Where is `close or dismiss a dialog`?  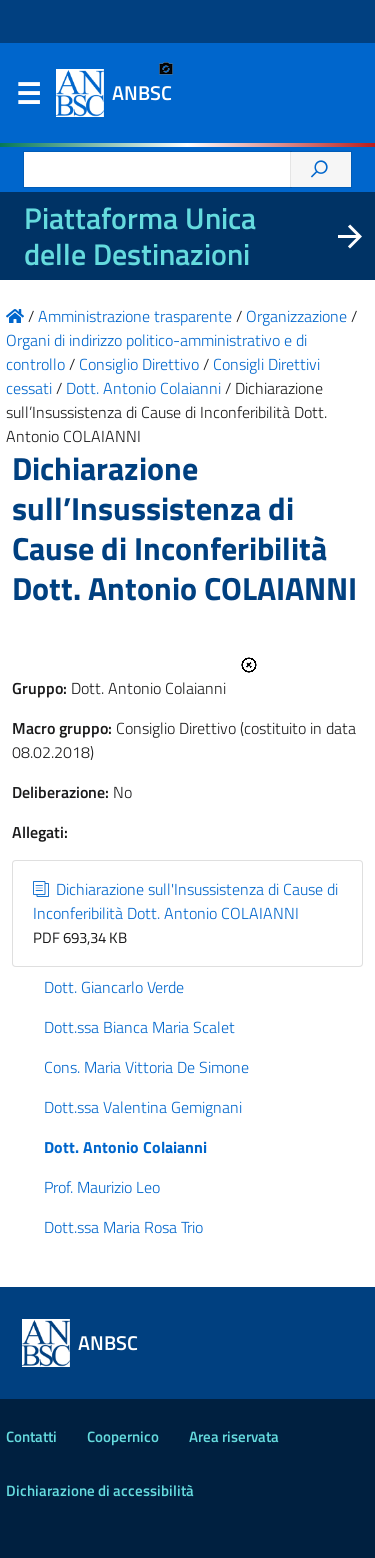
close or dismiss a dialog is located at coordinates (249, 665).